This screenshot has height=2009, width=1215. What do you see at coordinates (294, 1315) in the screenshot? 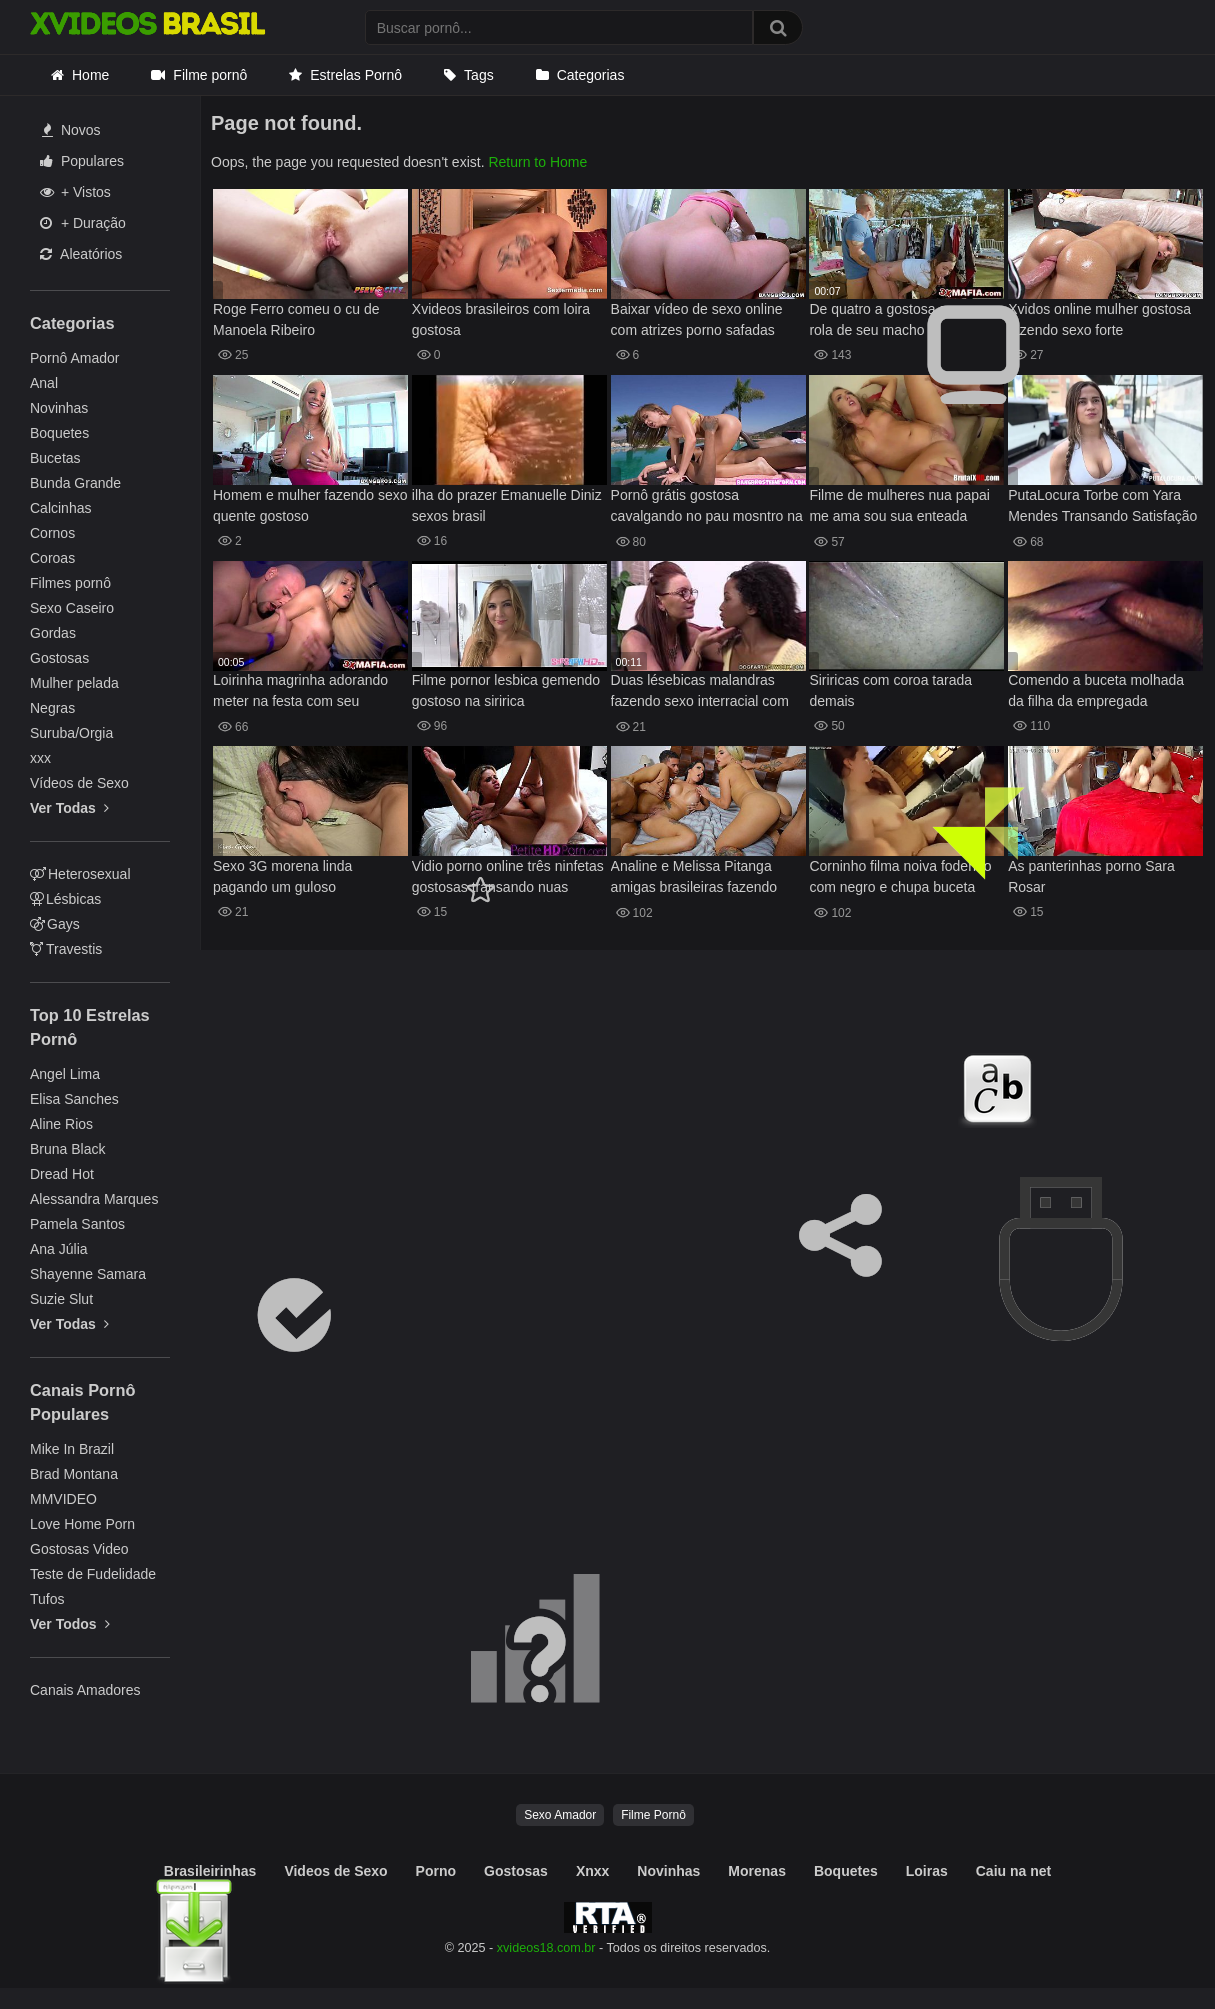
I see `indicates a default or selected item` at bounding box center [294, 1315].